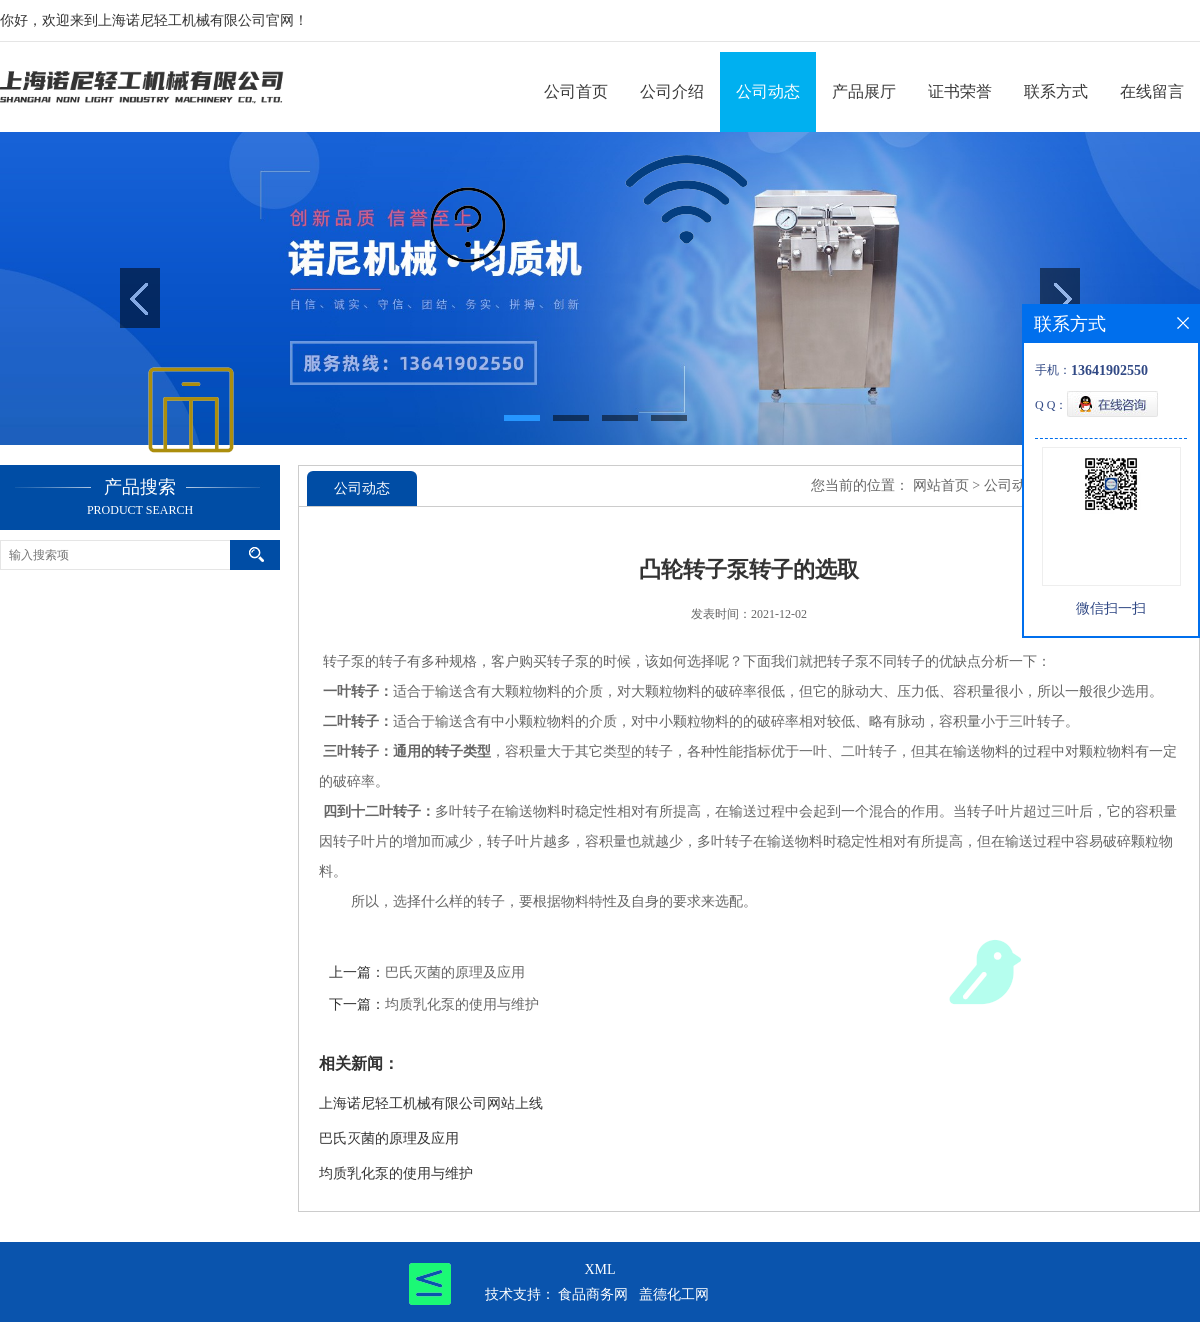 Image resolution: width=1200 pixels, height=1322 pixels. What do you see at coordinates (686, 201) in the screenshot?
I see `indicates wireless network connection status` at bounding box center [686, 201].